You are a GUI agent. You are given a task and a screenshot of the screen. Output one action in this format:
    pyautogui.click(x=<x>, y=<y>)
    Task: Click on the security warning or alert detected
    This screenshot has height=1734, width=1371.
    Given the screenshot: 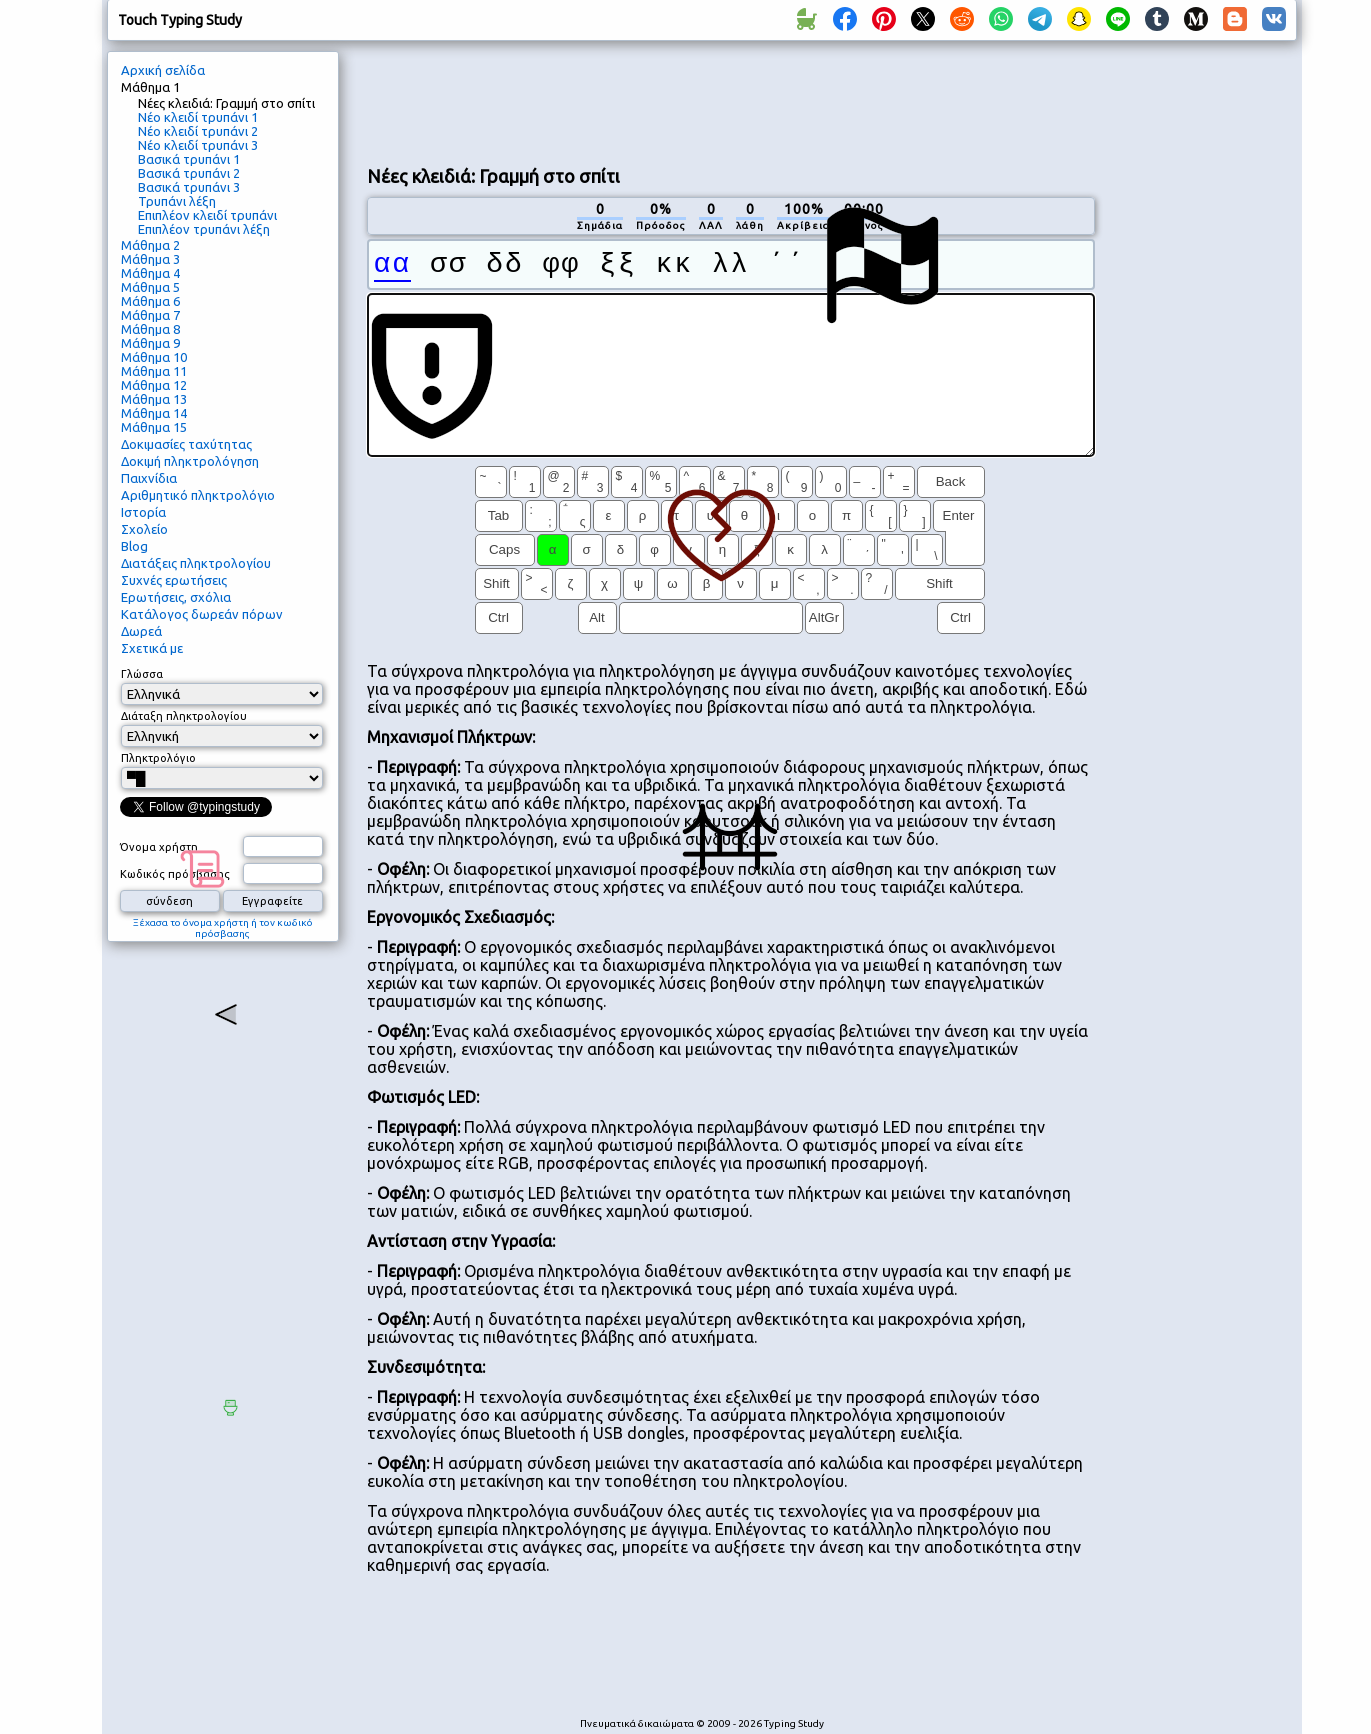 What is the action you would take?
    pyautogui.click(x=432, y=369)
    